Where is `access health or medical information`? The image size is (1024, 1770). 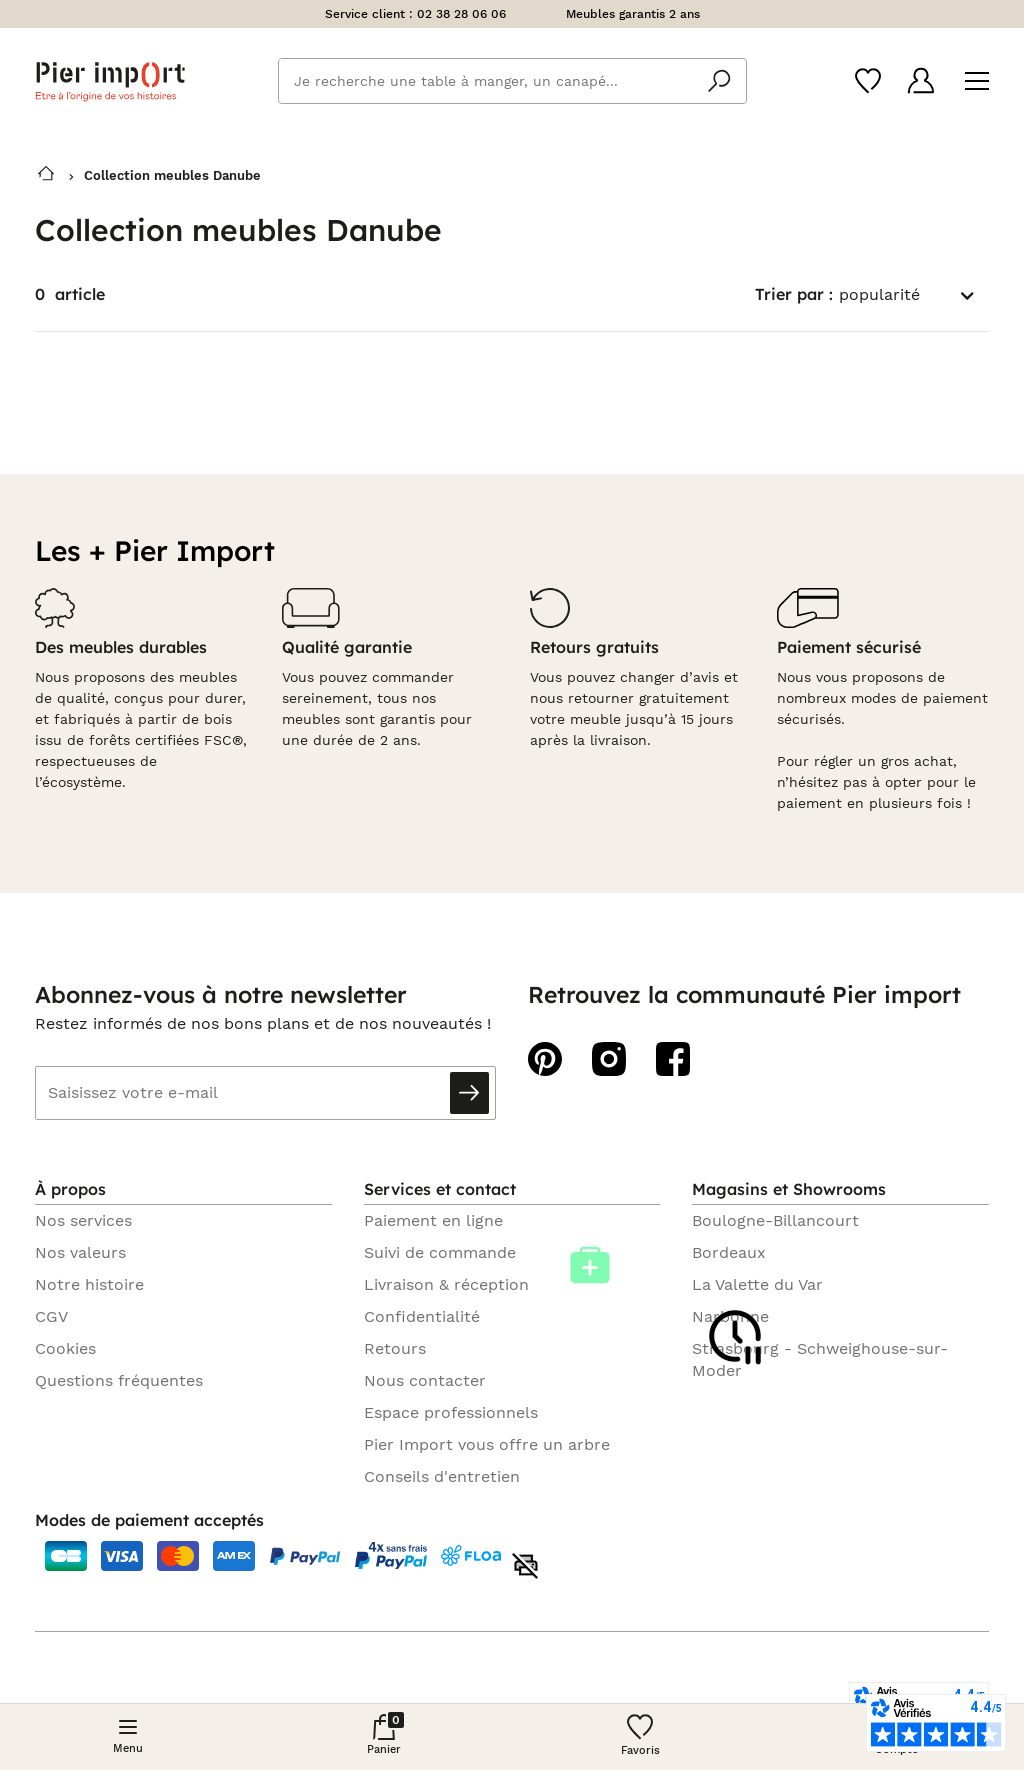
access health or medical information is located at coordinates (590, 1265).